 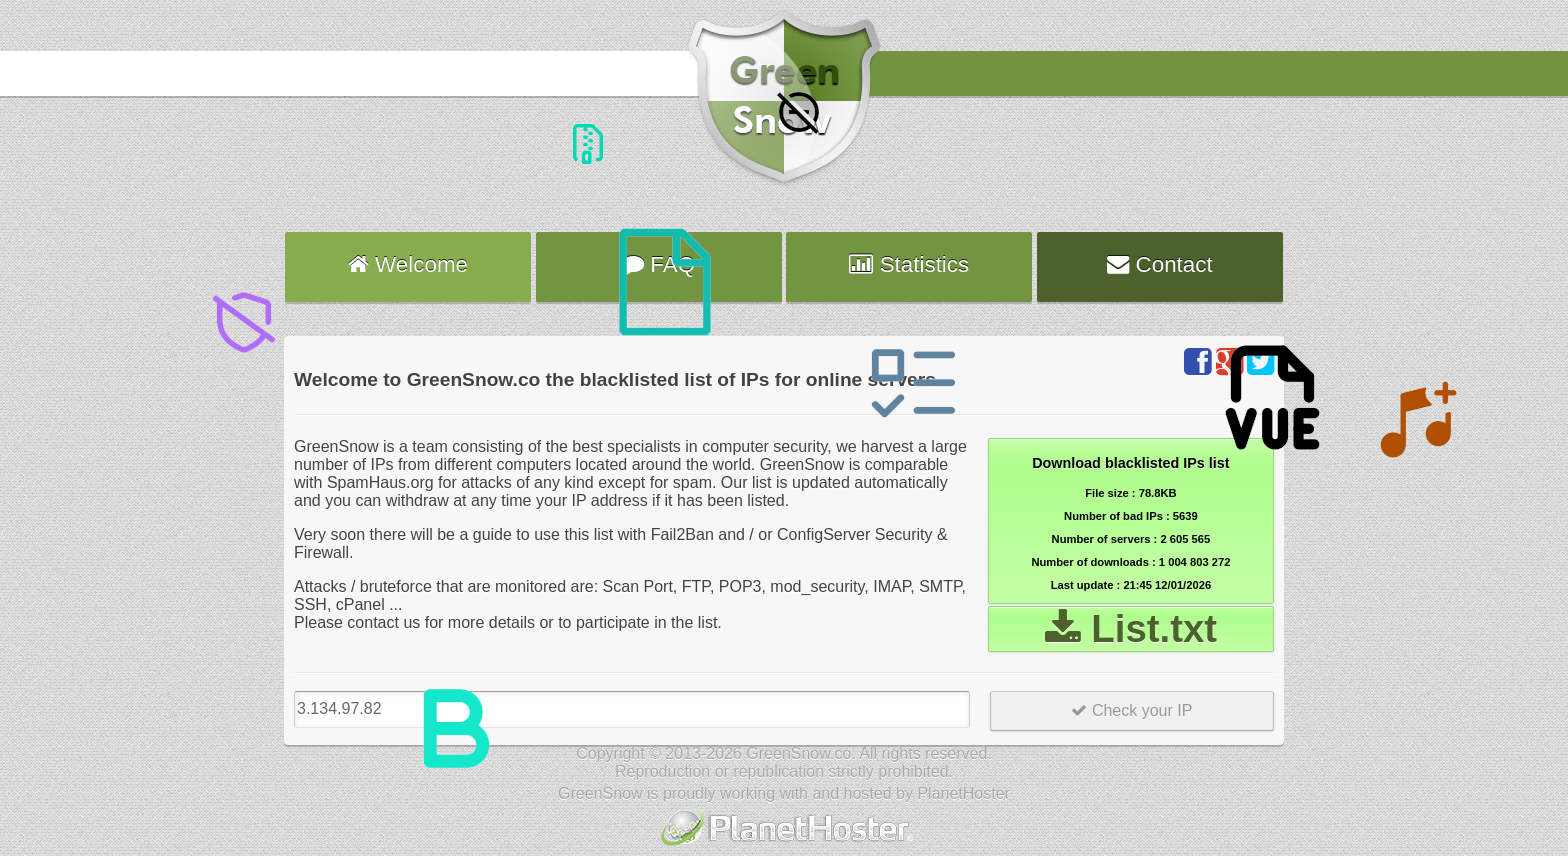 I want to click on vue.js file type indicator, so click(x=1272, y=397).